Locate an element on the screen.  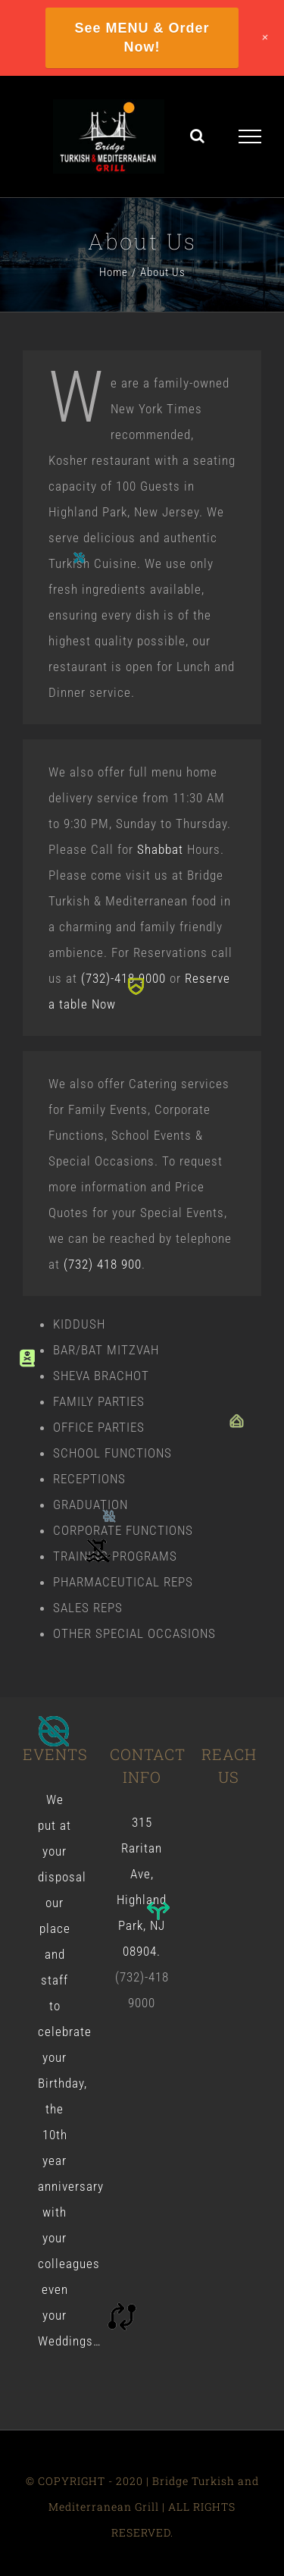
access settings or configuration options is located at coordinates (79, 557).